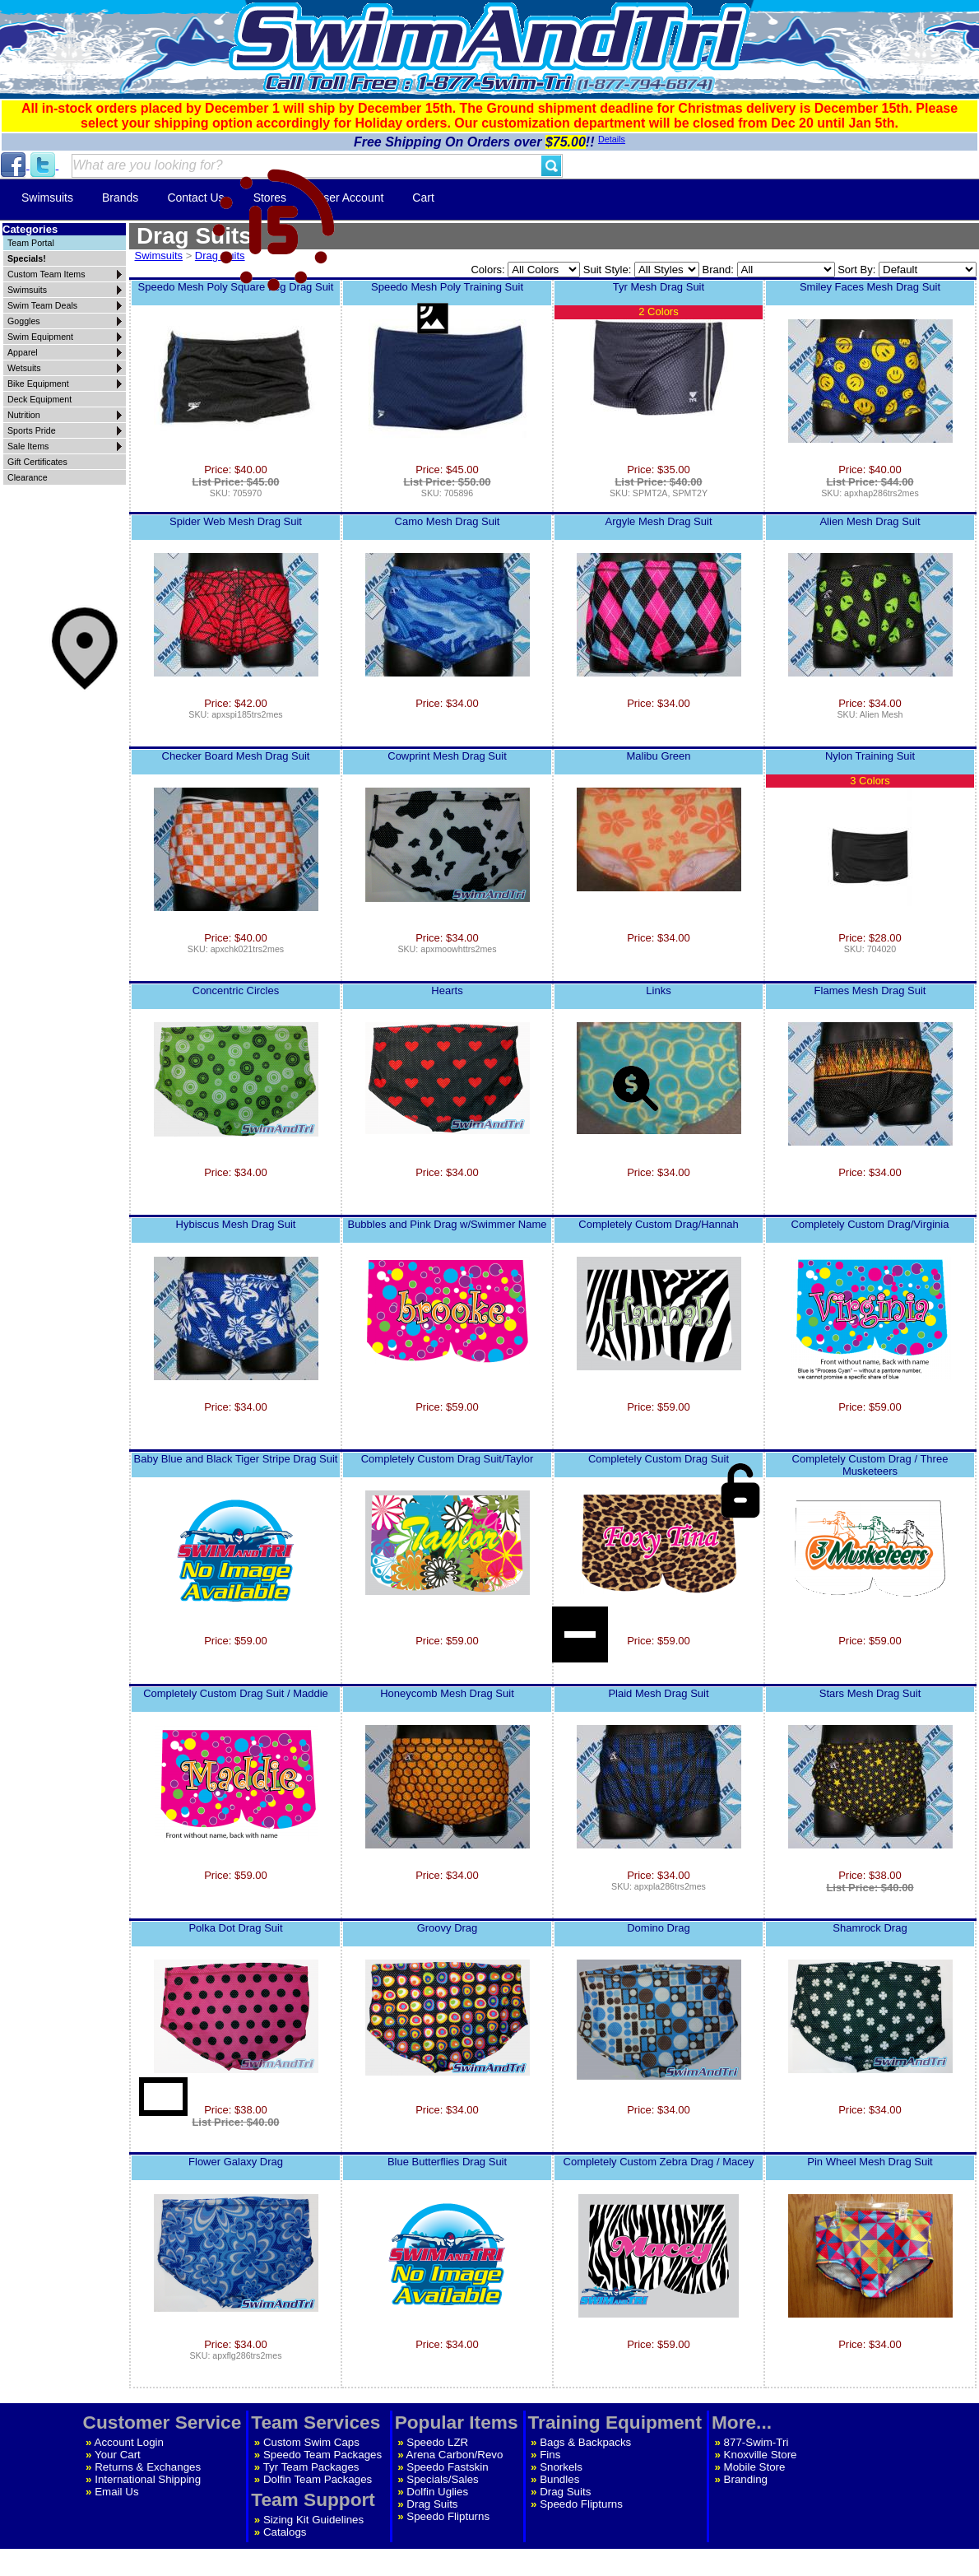 This screenshot has height=2576, width=979. Describe the element at coordinates (273, 230) in the screenshot. I see `set a 15-minute timer` at that location.